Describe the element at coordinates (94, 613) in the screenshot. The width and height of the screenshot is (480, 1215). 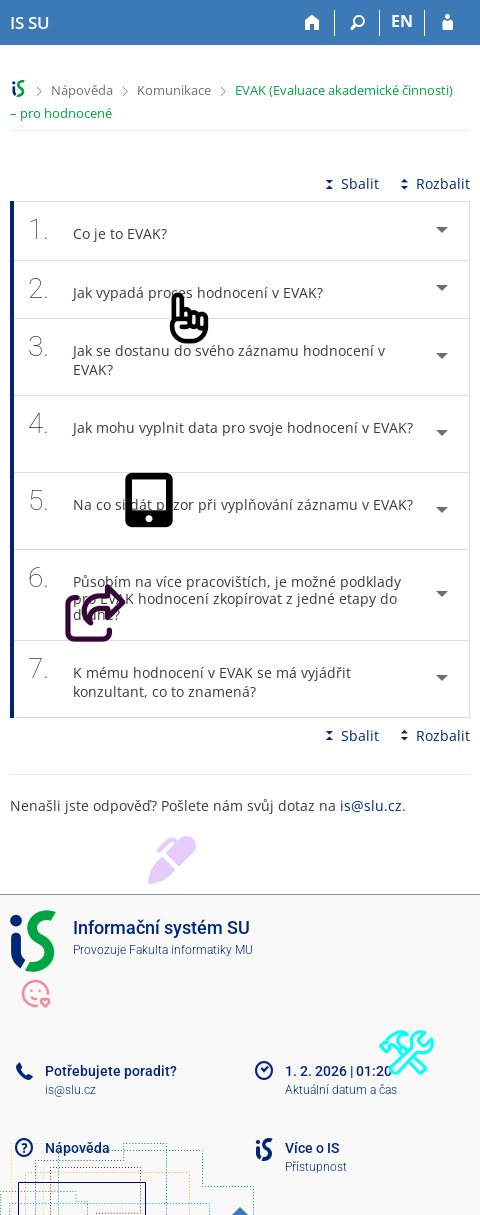
I see `share this content` at that location.